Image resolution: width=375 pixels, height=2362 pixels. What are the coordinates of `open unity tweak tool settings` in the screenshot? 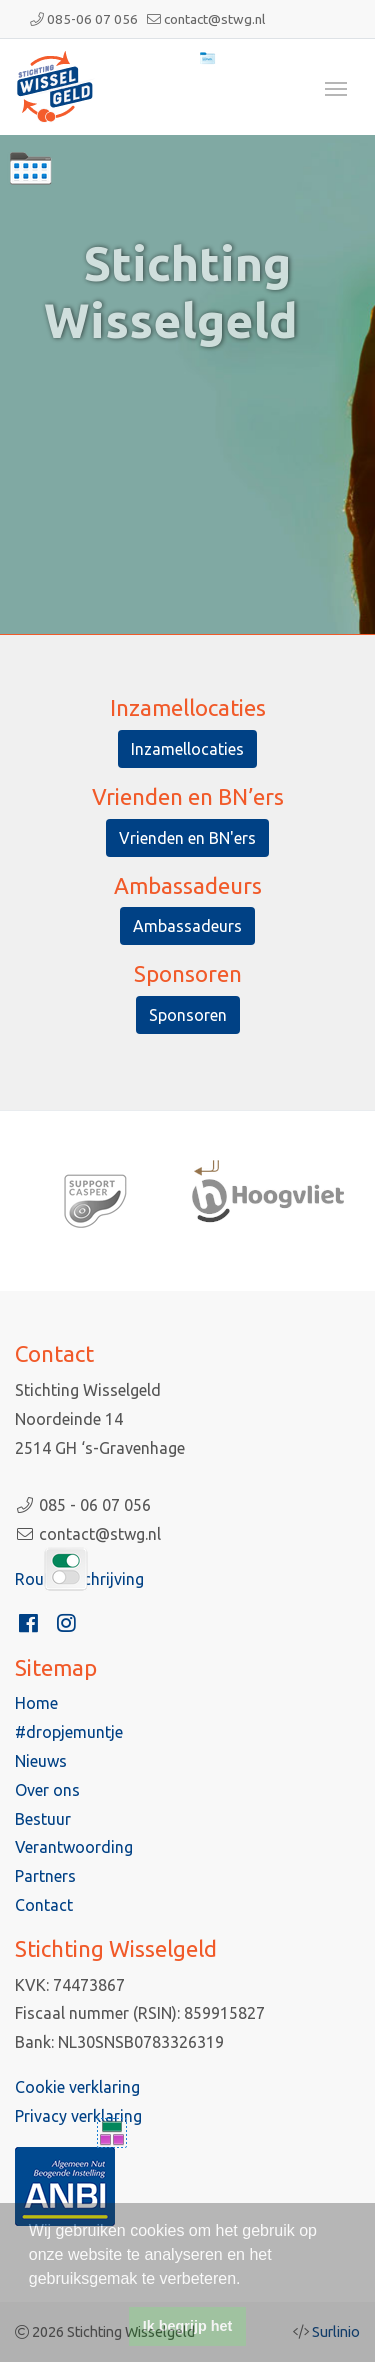 It's located at (66, 1569).